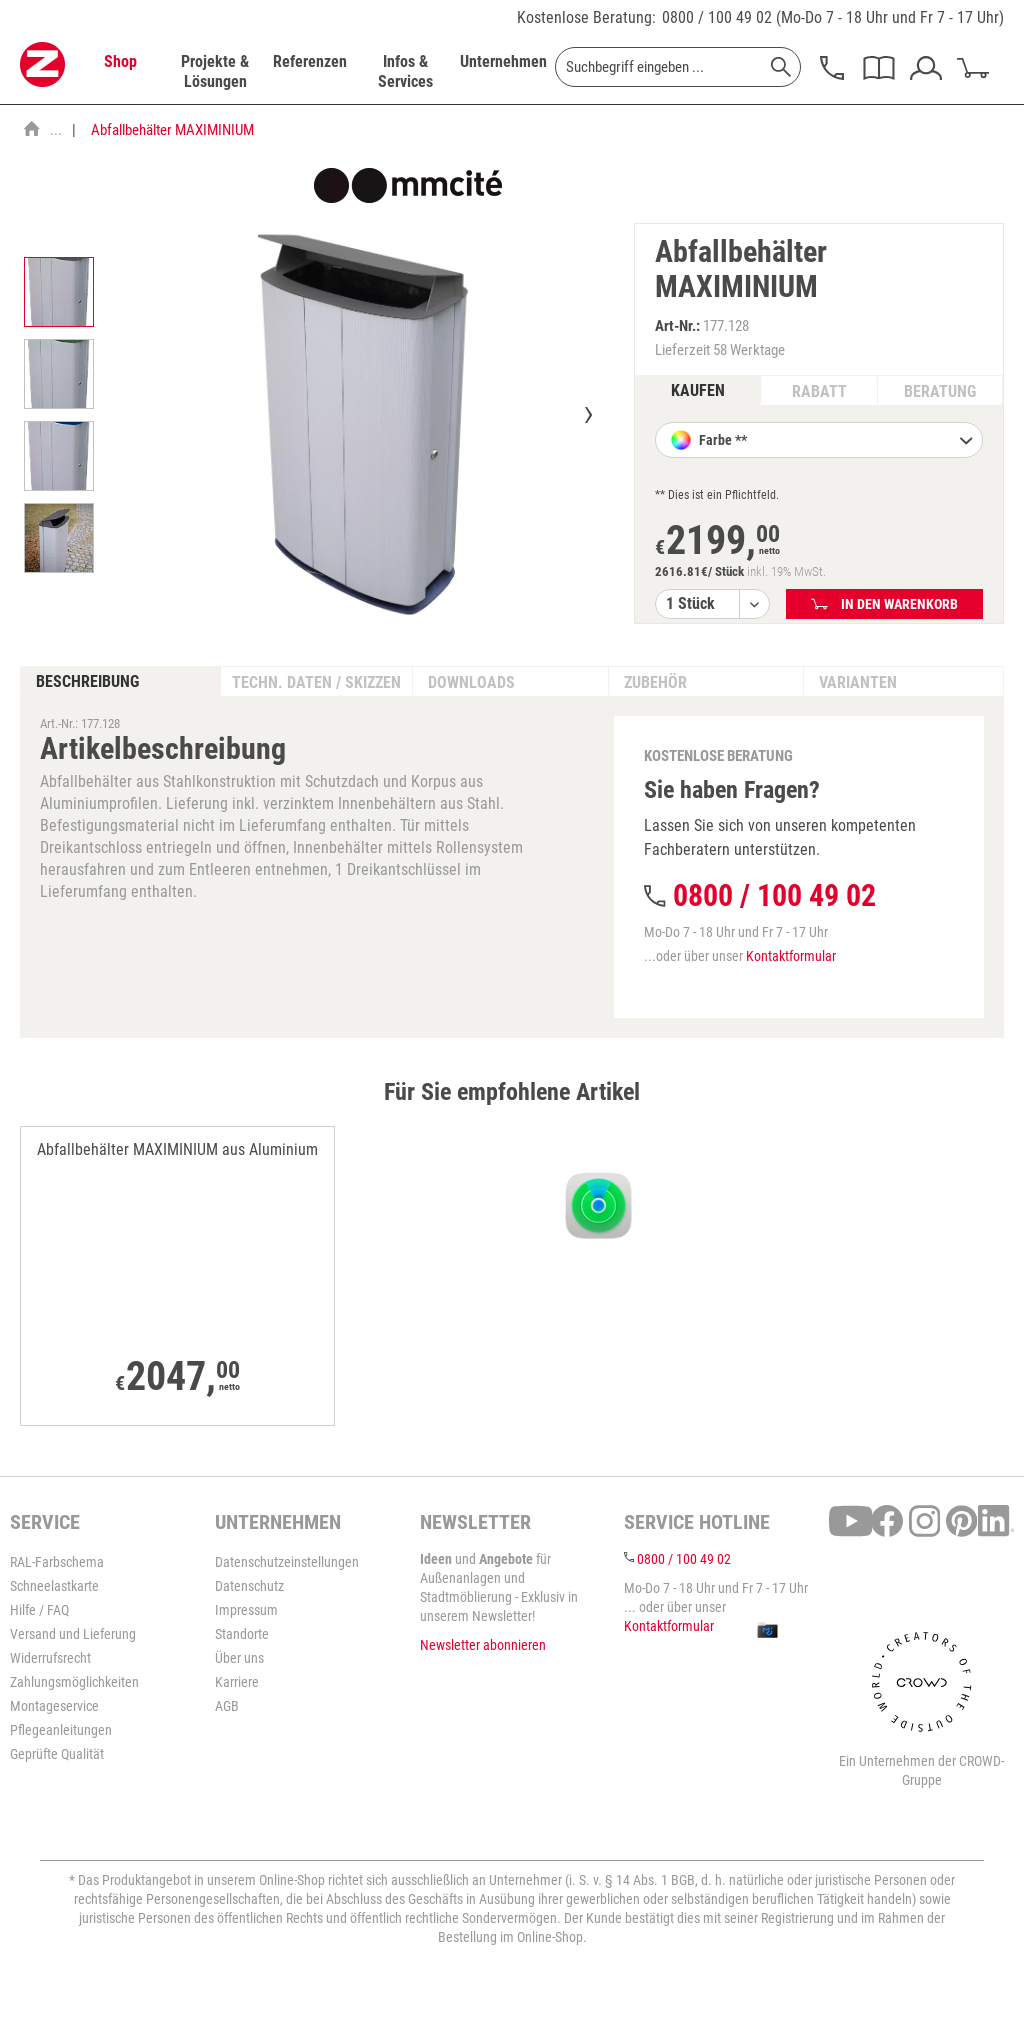  Describe the element at coordinates (598, 1205) in the screenshot. I see `open Find My app to locate devices or people` at that location.